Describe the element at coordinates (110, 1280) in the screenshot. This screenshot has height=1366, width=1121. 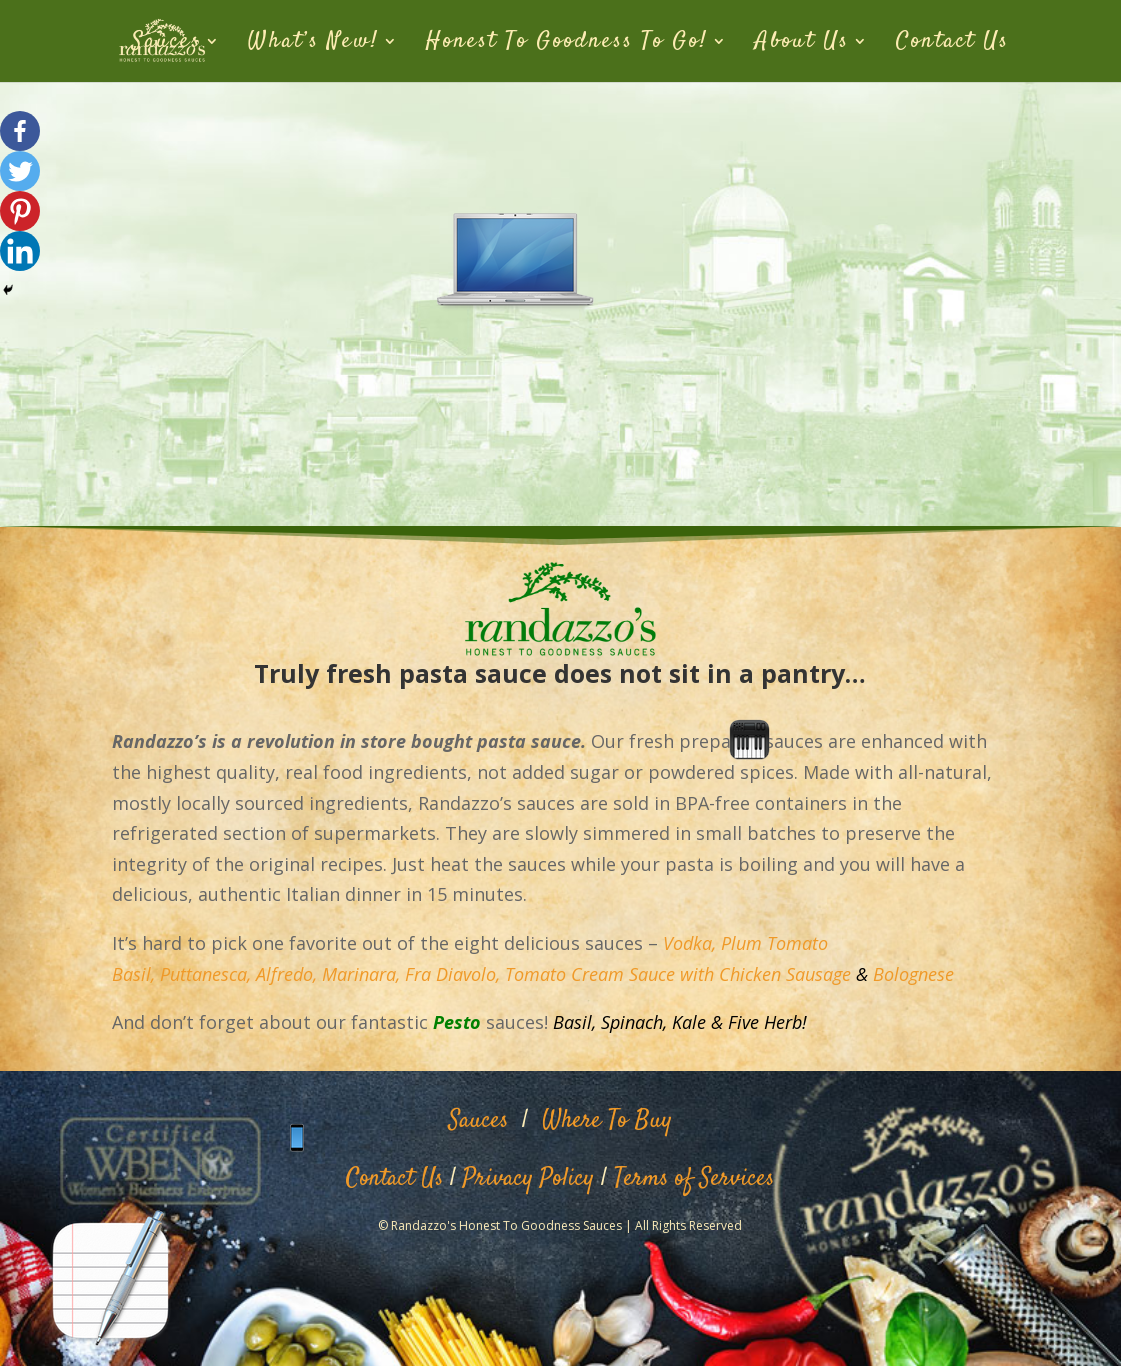
I see `open TextEdit to create or edit documents` at that location.